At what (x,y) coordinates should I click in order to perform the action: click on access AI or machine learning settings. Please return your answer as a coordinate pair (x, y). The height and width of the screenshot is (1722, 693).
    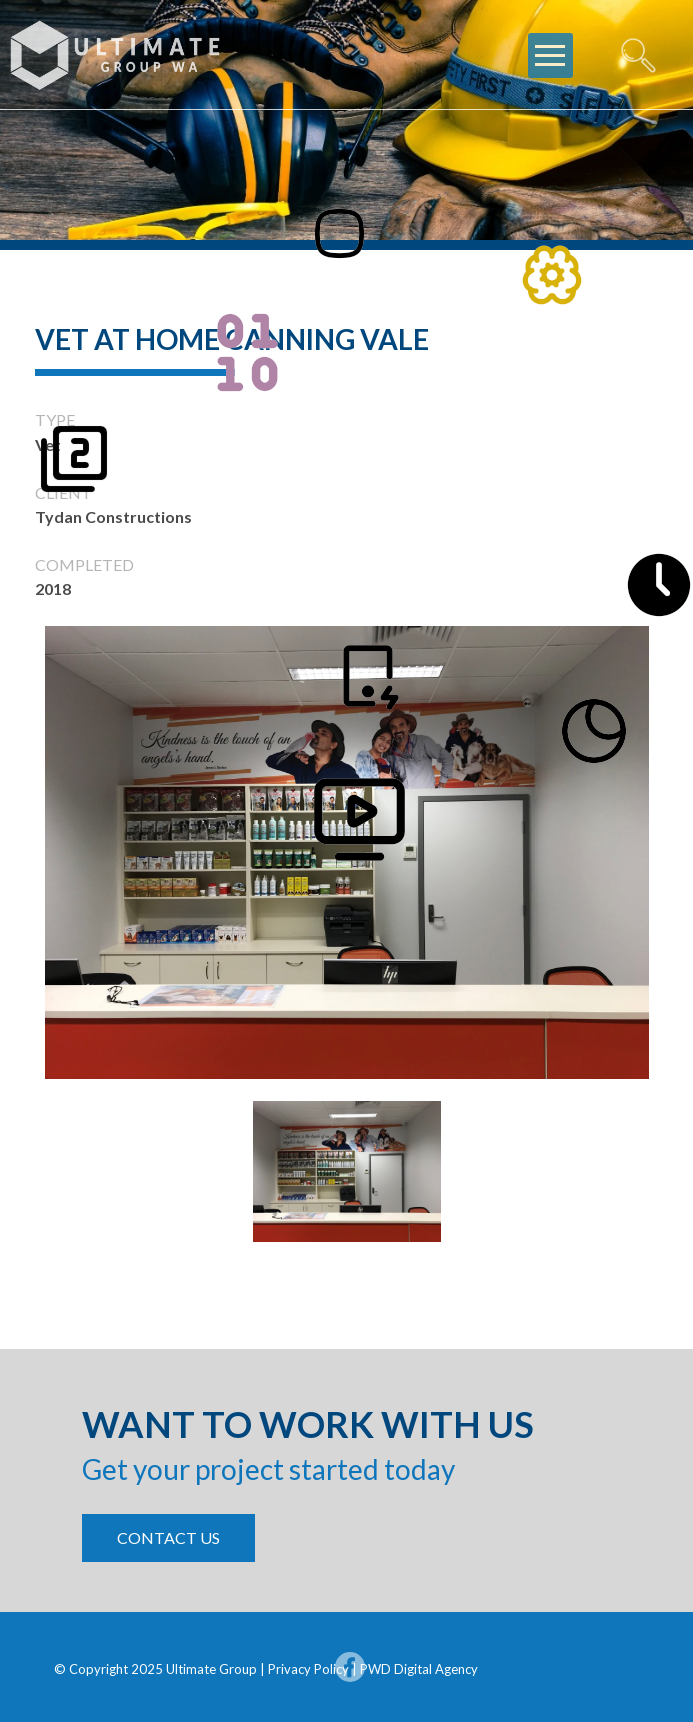
    Looking at the image, I should click on (552, 275).